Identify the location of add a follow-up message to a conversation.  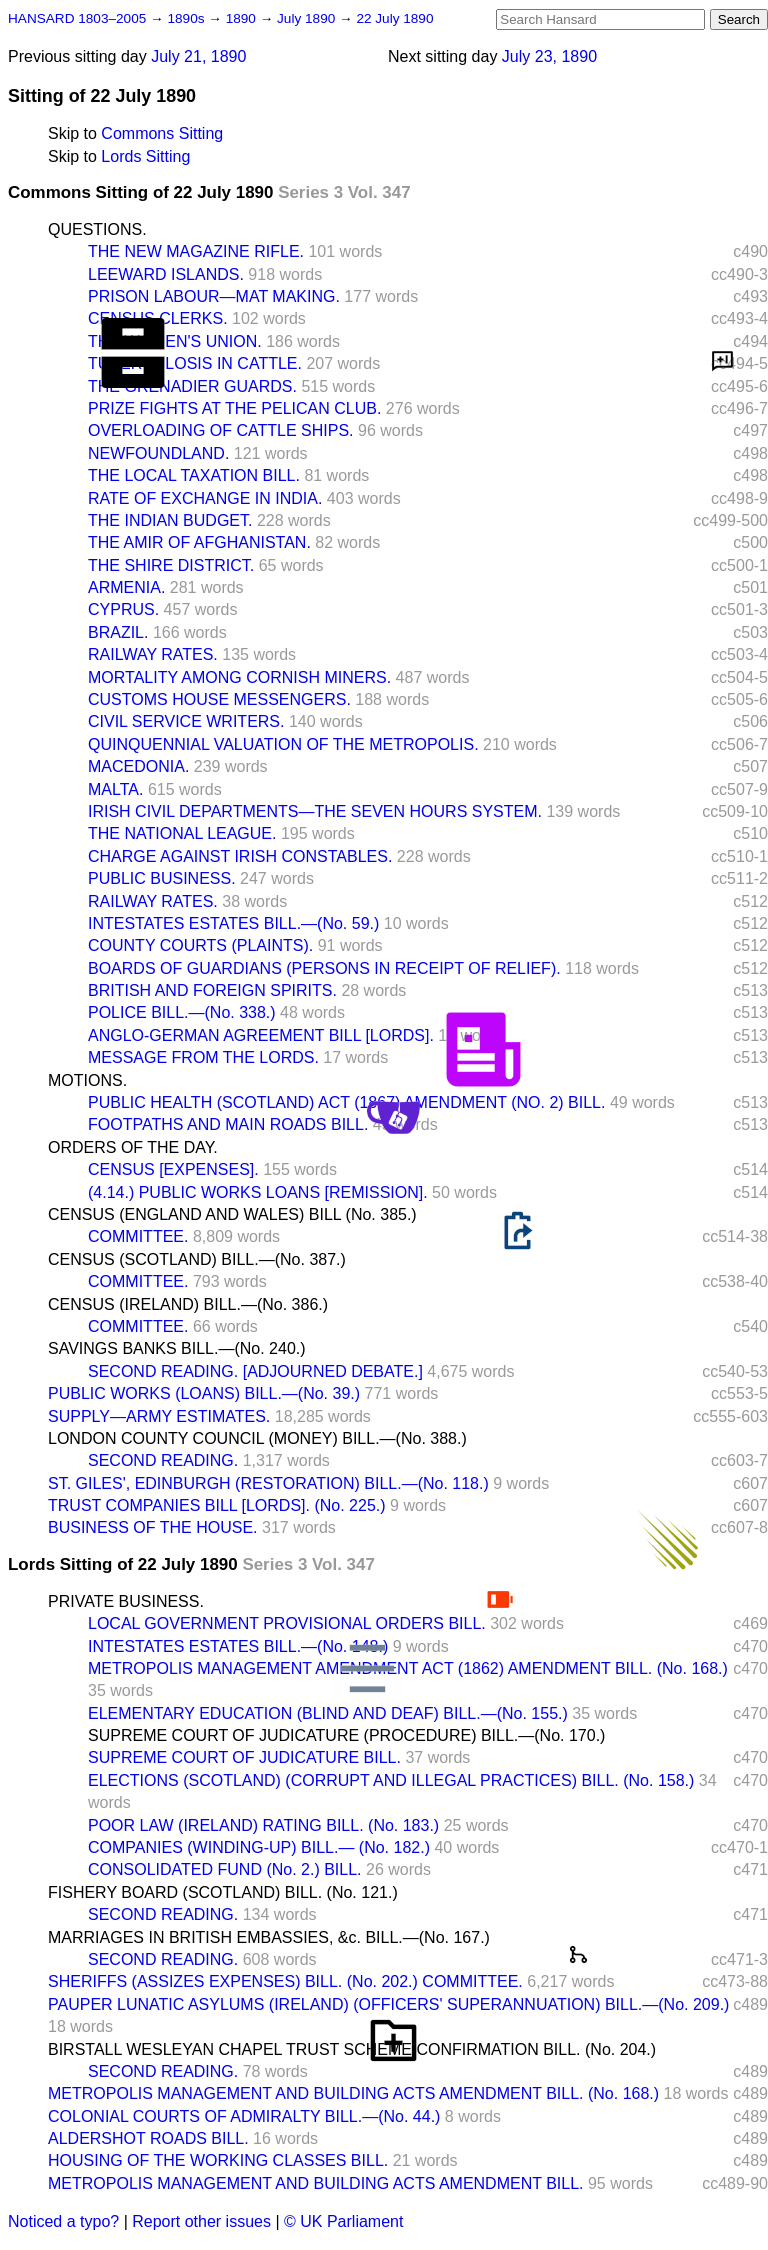
(722, 360).